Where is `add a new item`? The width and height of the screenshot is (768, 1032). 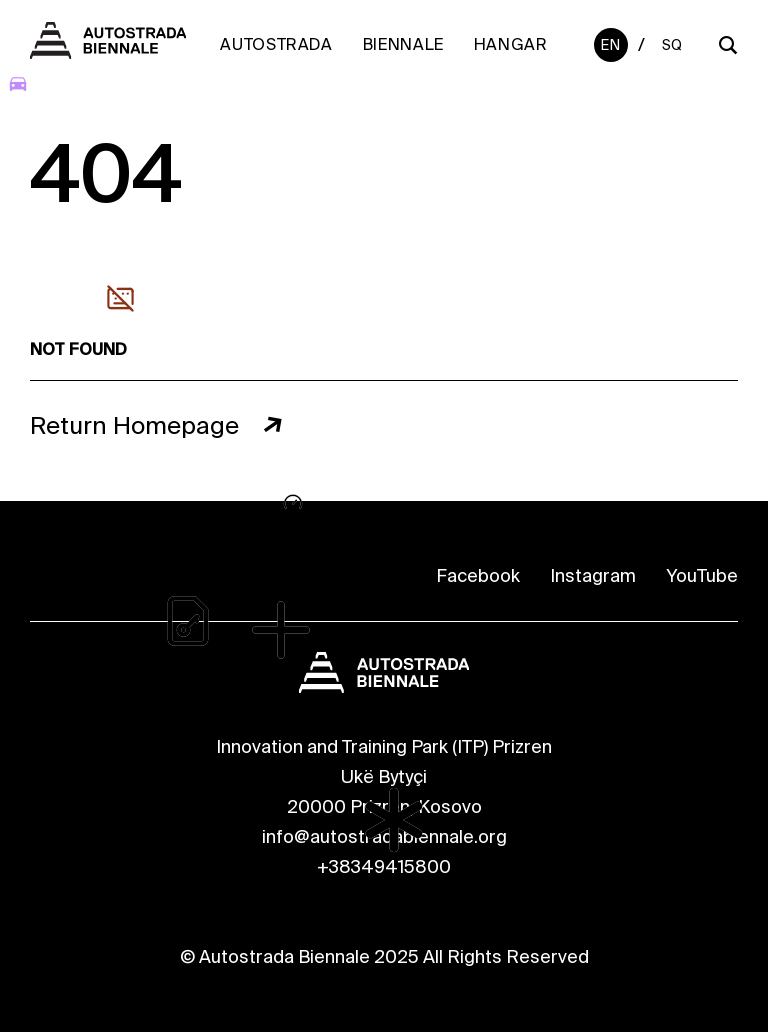 add a new item is located at coordinates (281, 630).